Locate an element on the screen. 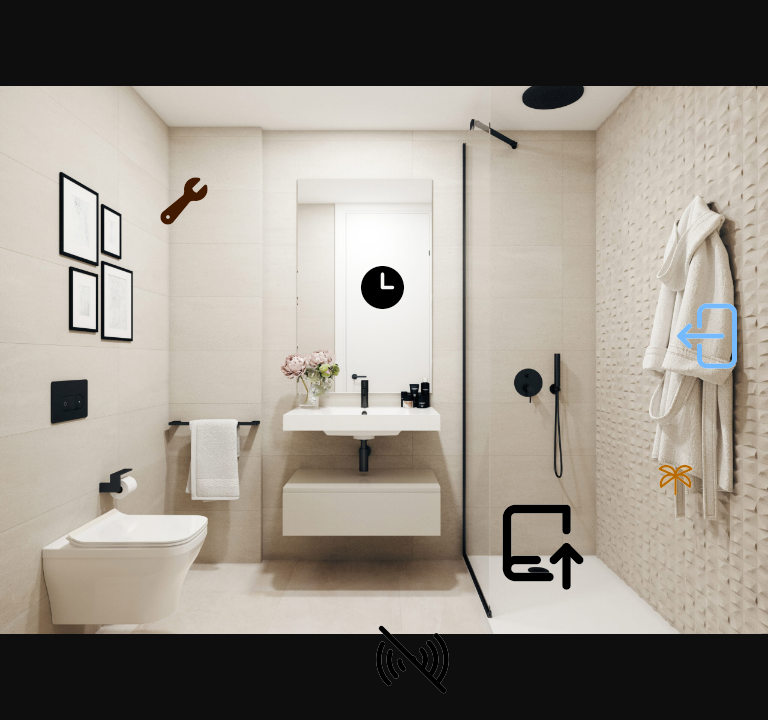  log out of your account is located at coordinates (712, 336).